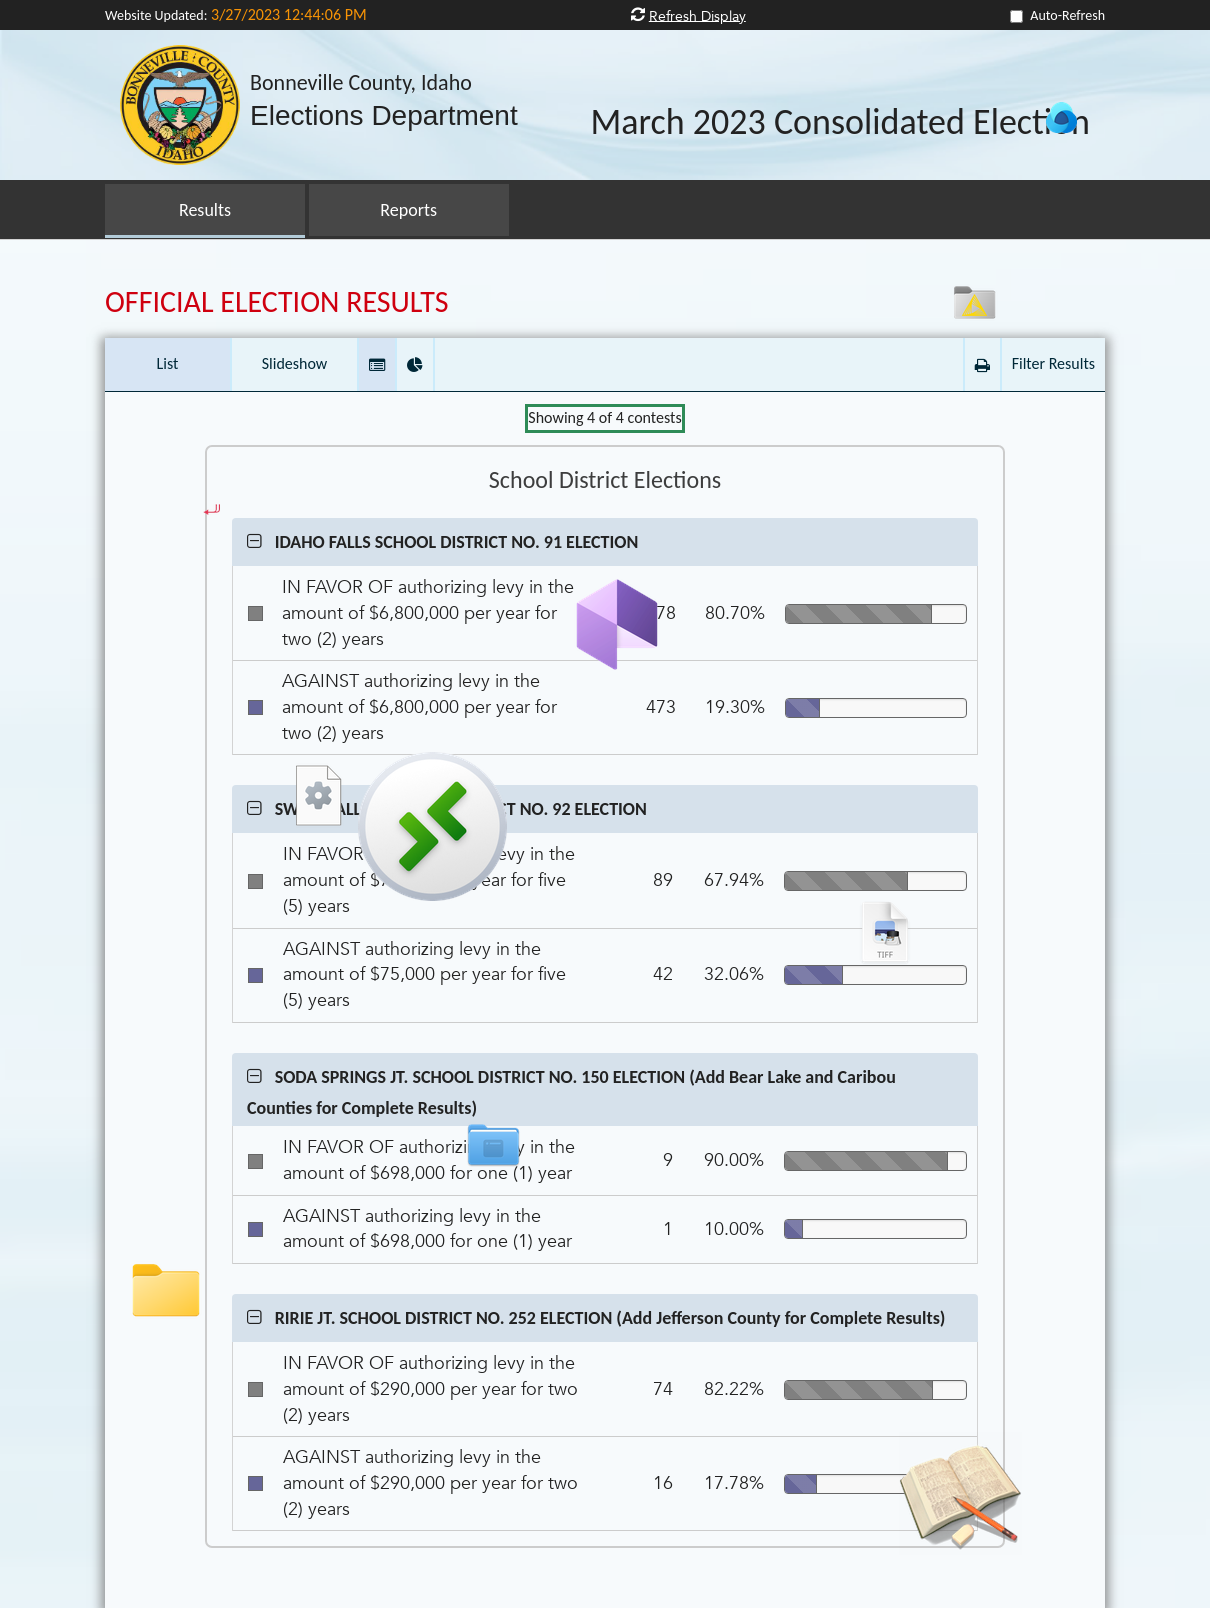 The image size is (1210, 1608). Describe the element at coordinates (1061, 117) in the screenshot. I see `open microsoft viva insights app` at that location.